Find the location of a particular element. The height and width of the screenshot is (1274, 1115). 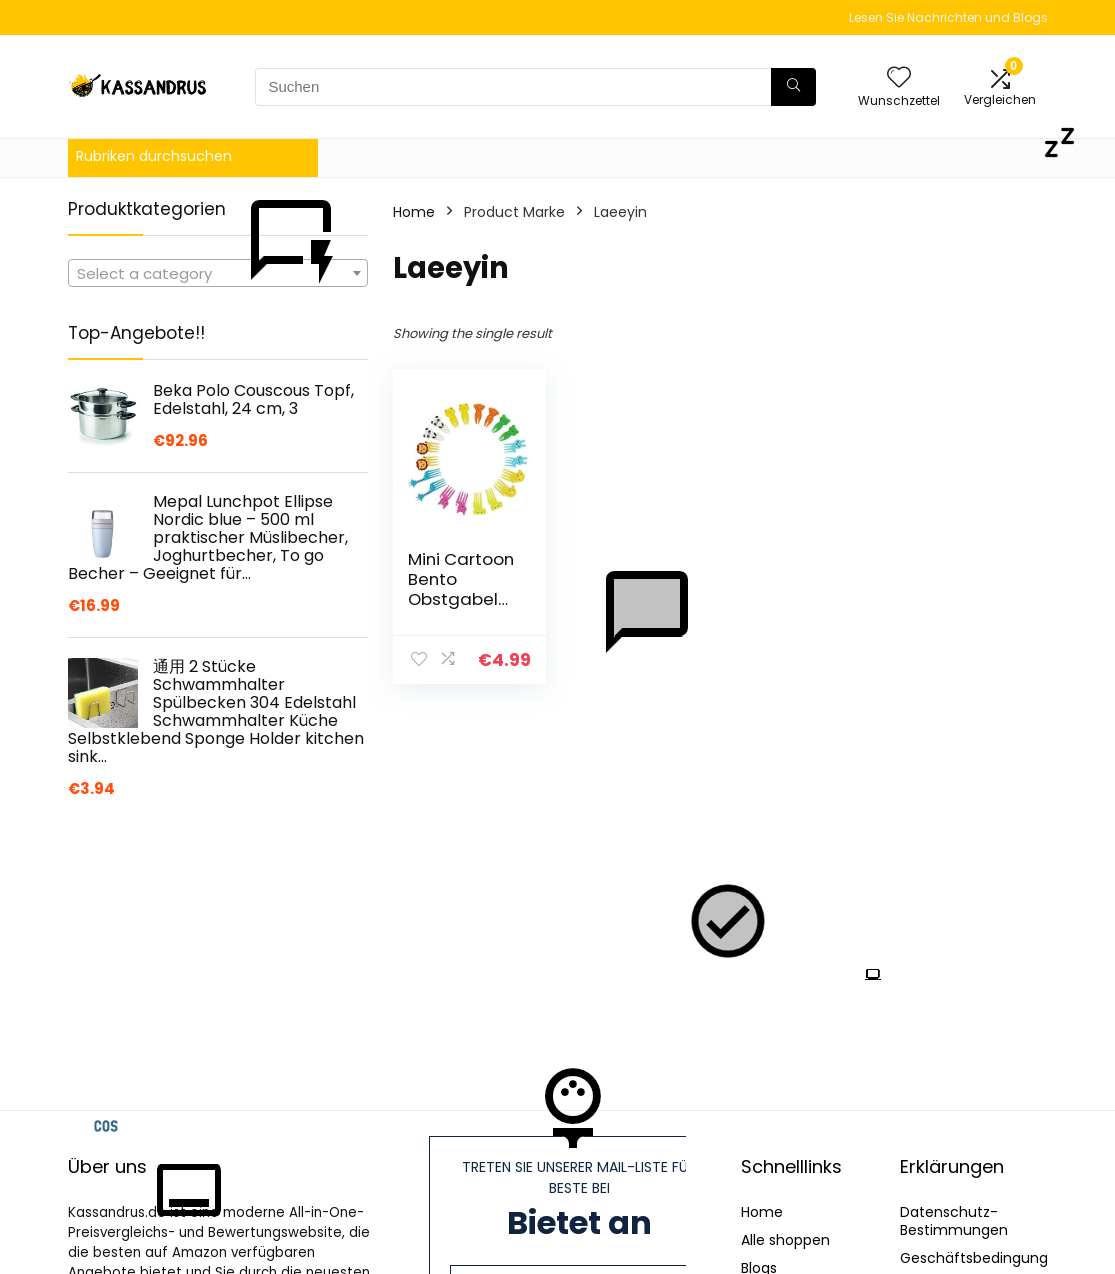

indicates task or action completed successfully is located at coordinates (728, 921).